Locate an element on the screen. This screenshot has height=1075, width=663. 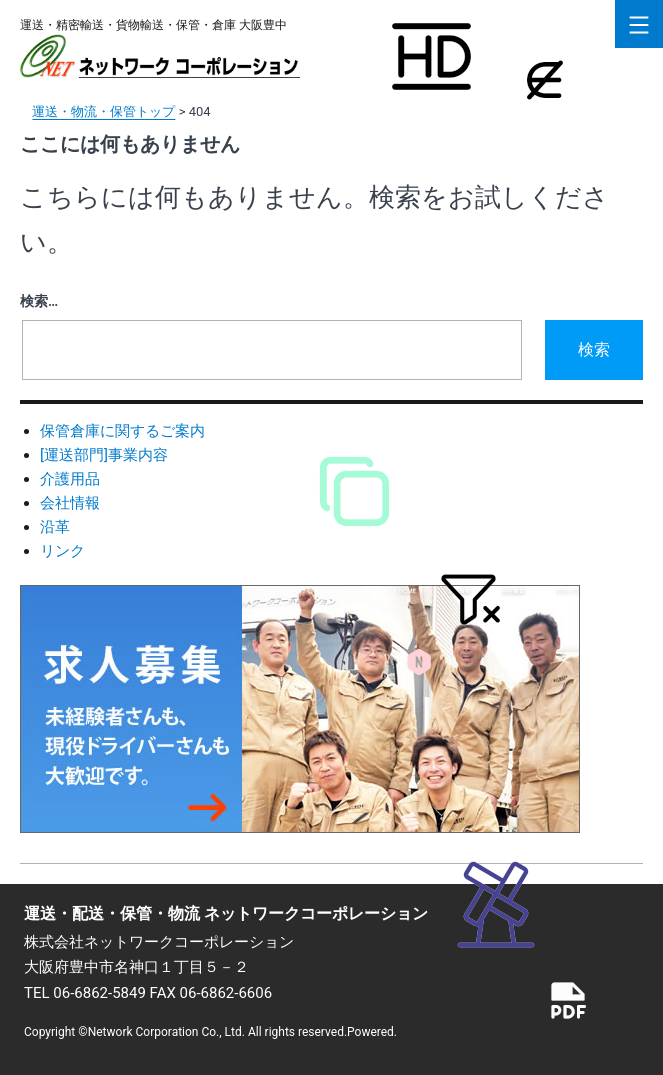
indicates renewable or wind energy options is located at coordinates (496, 906).